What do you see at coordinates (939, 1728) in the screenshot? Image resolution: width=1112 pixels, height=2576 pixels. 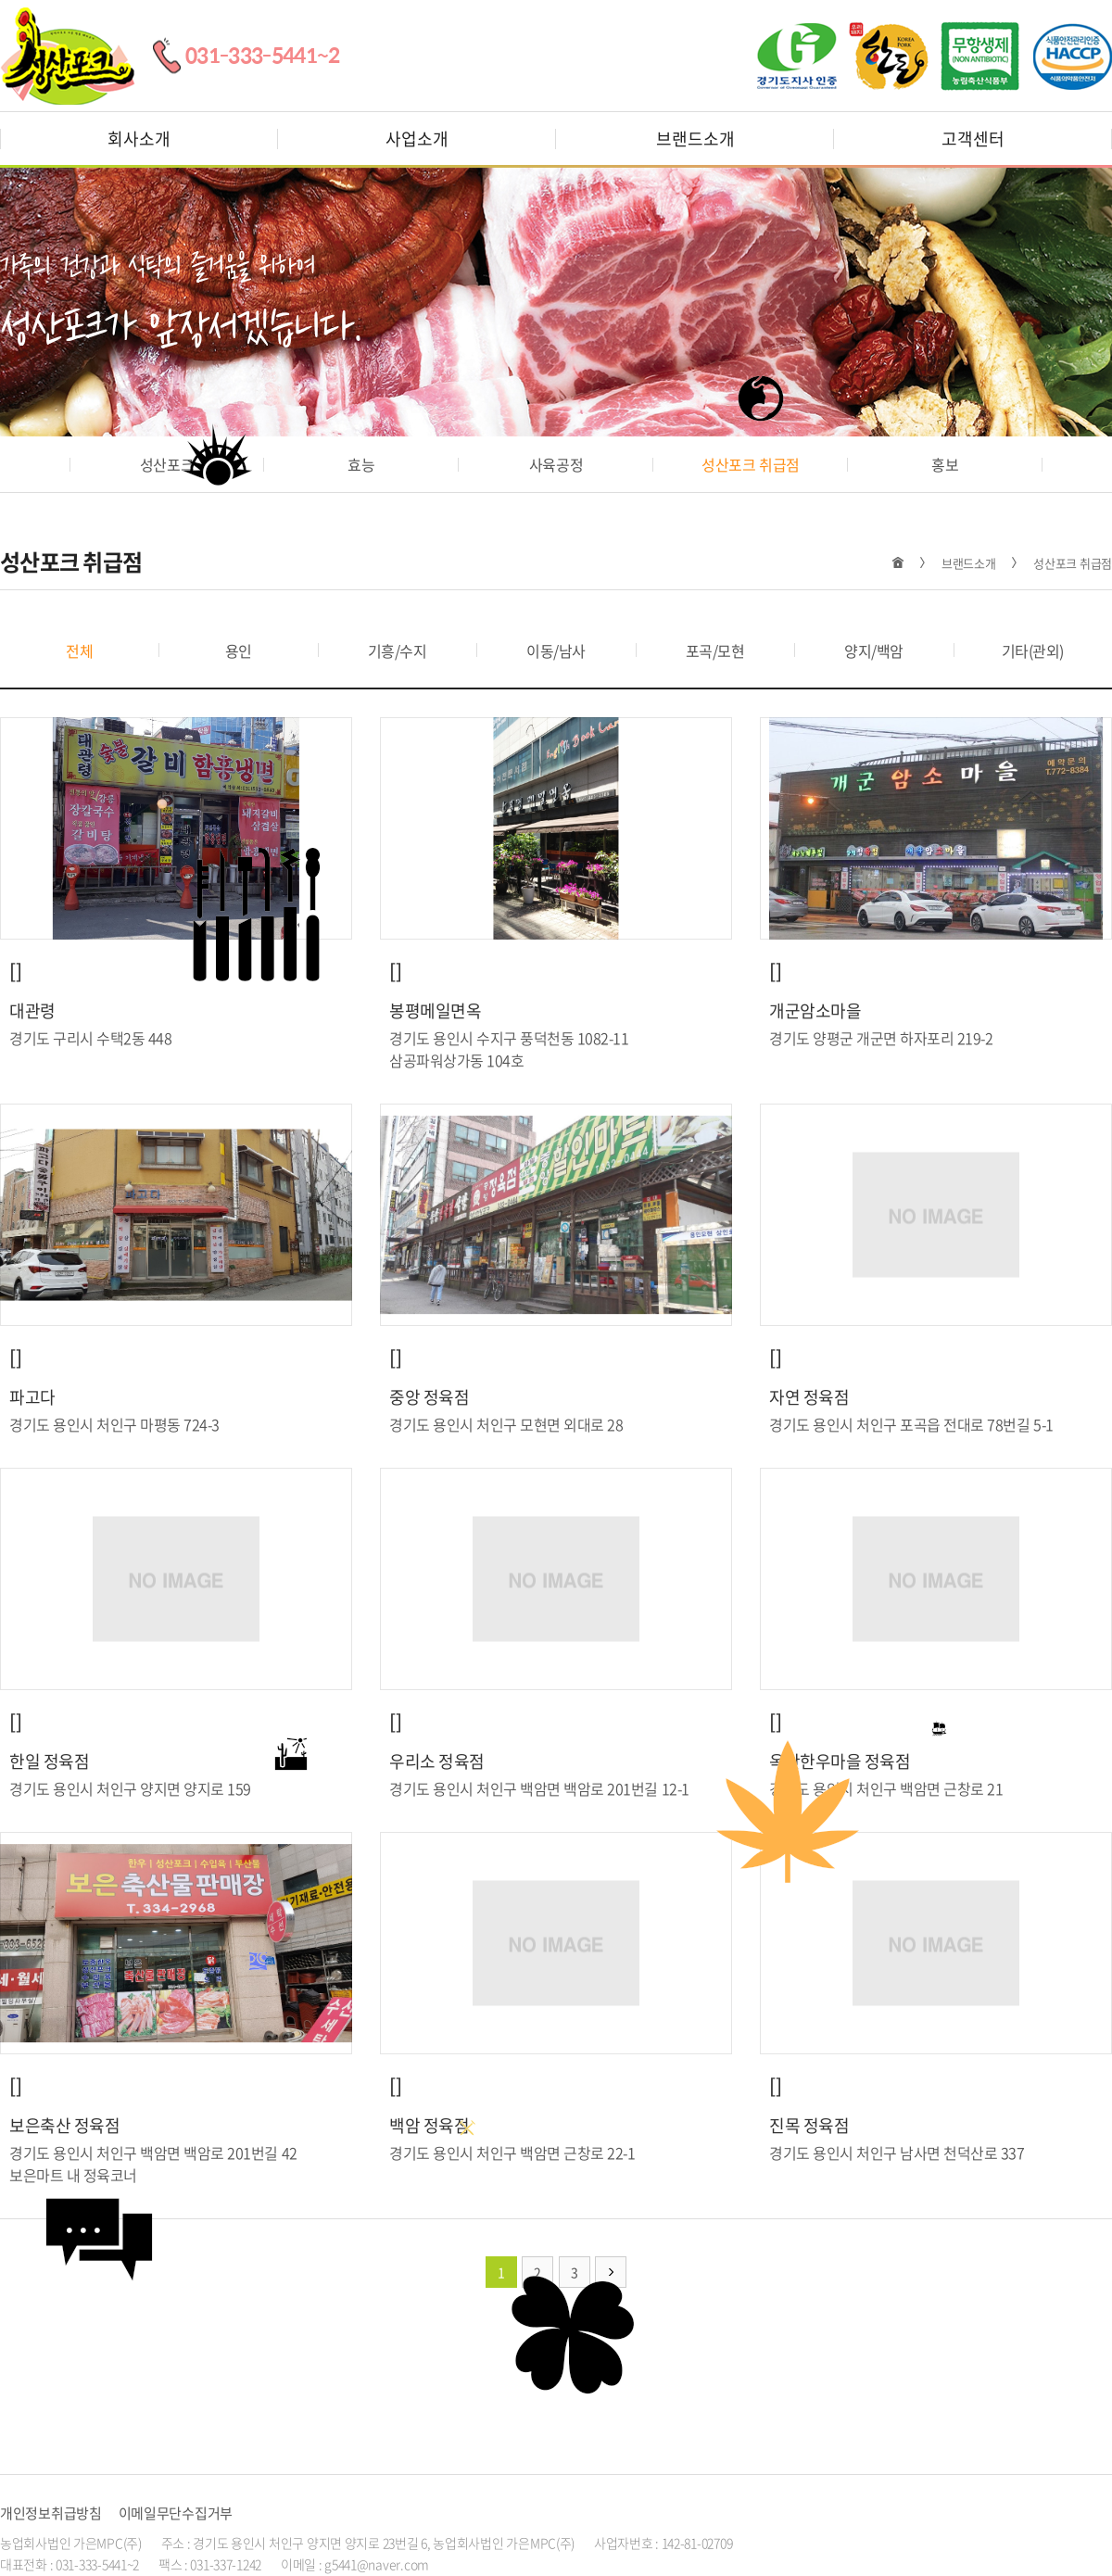 I see `select ancient naval unit in strategy game` at bounding box center [939, 1728].